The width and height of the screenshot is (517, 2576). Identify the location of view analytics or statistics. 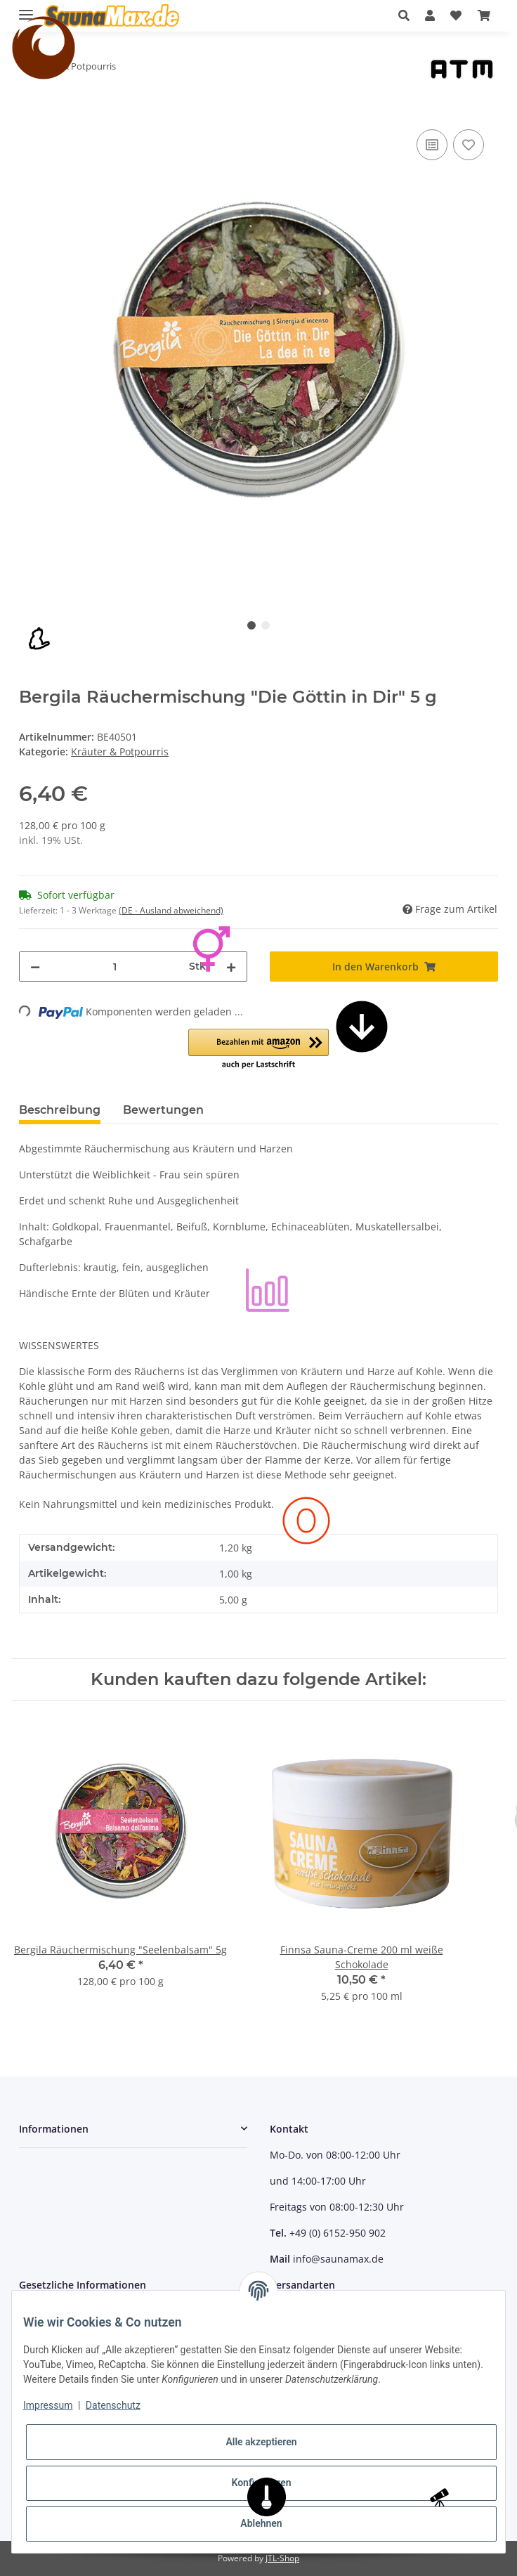
(268, 1290).